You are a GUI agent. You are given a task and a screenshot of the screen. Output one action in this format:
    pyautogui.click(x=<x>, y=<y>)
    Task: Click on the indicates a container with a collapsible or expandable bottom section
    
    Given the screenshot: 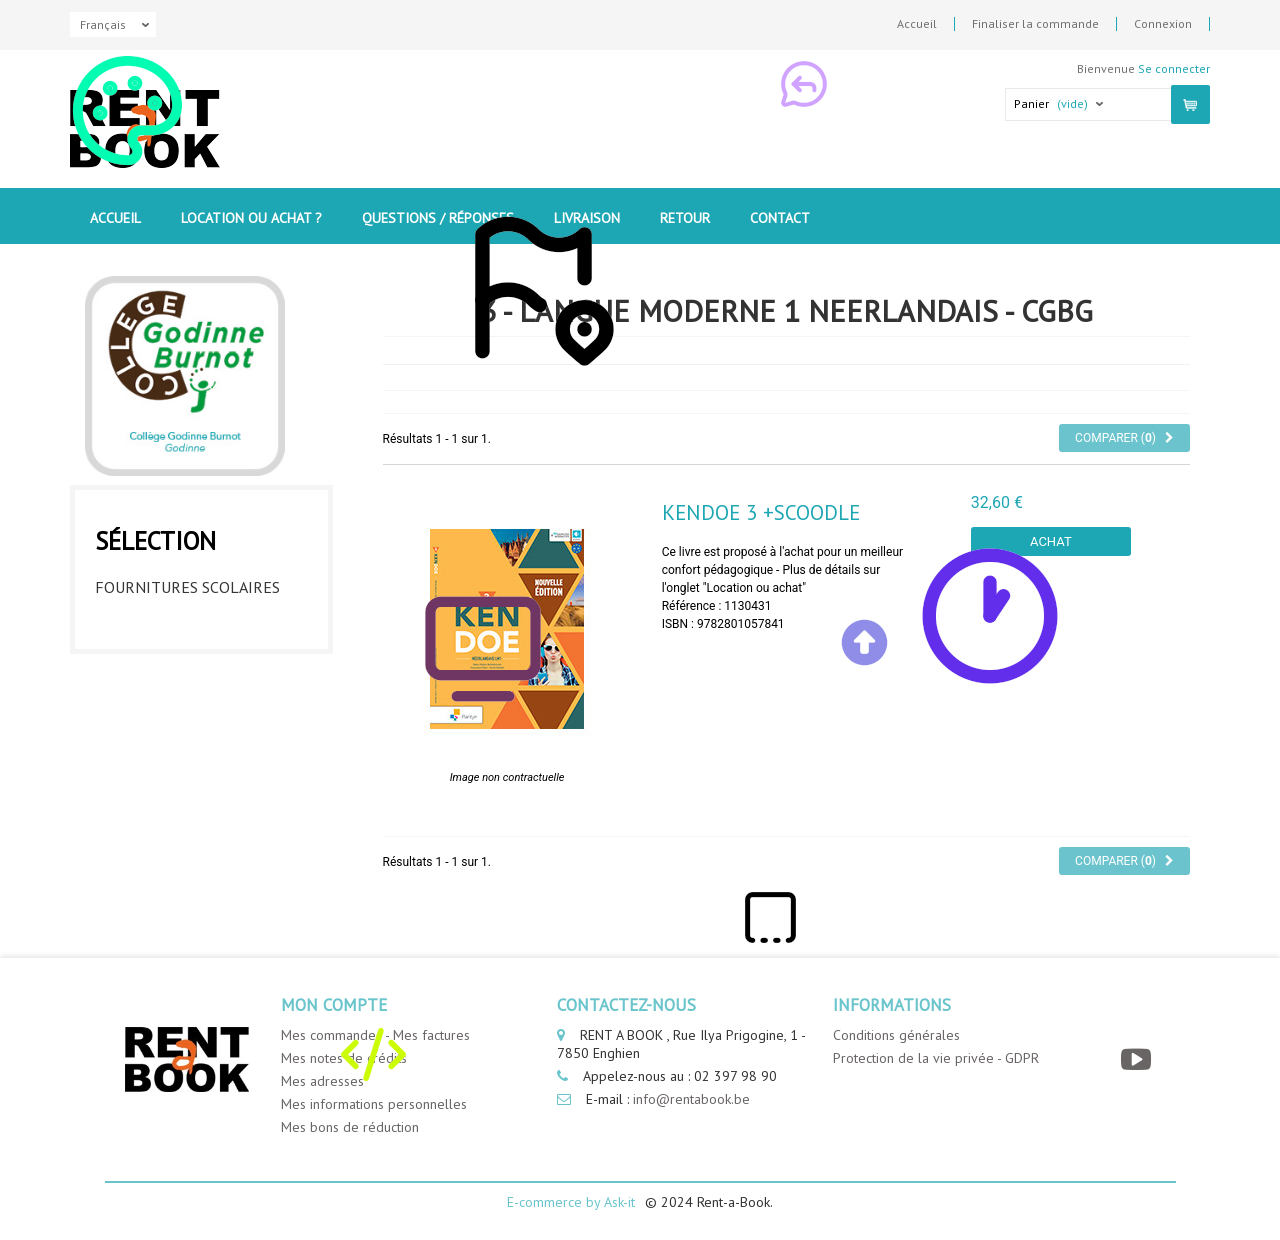 What is the action you would take?
    pyautogui.click(x=770, y=917)
    